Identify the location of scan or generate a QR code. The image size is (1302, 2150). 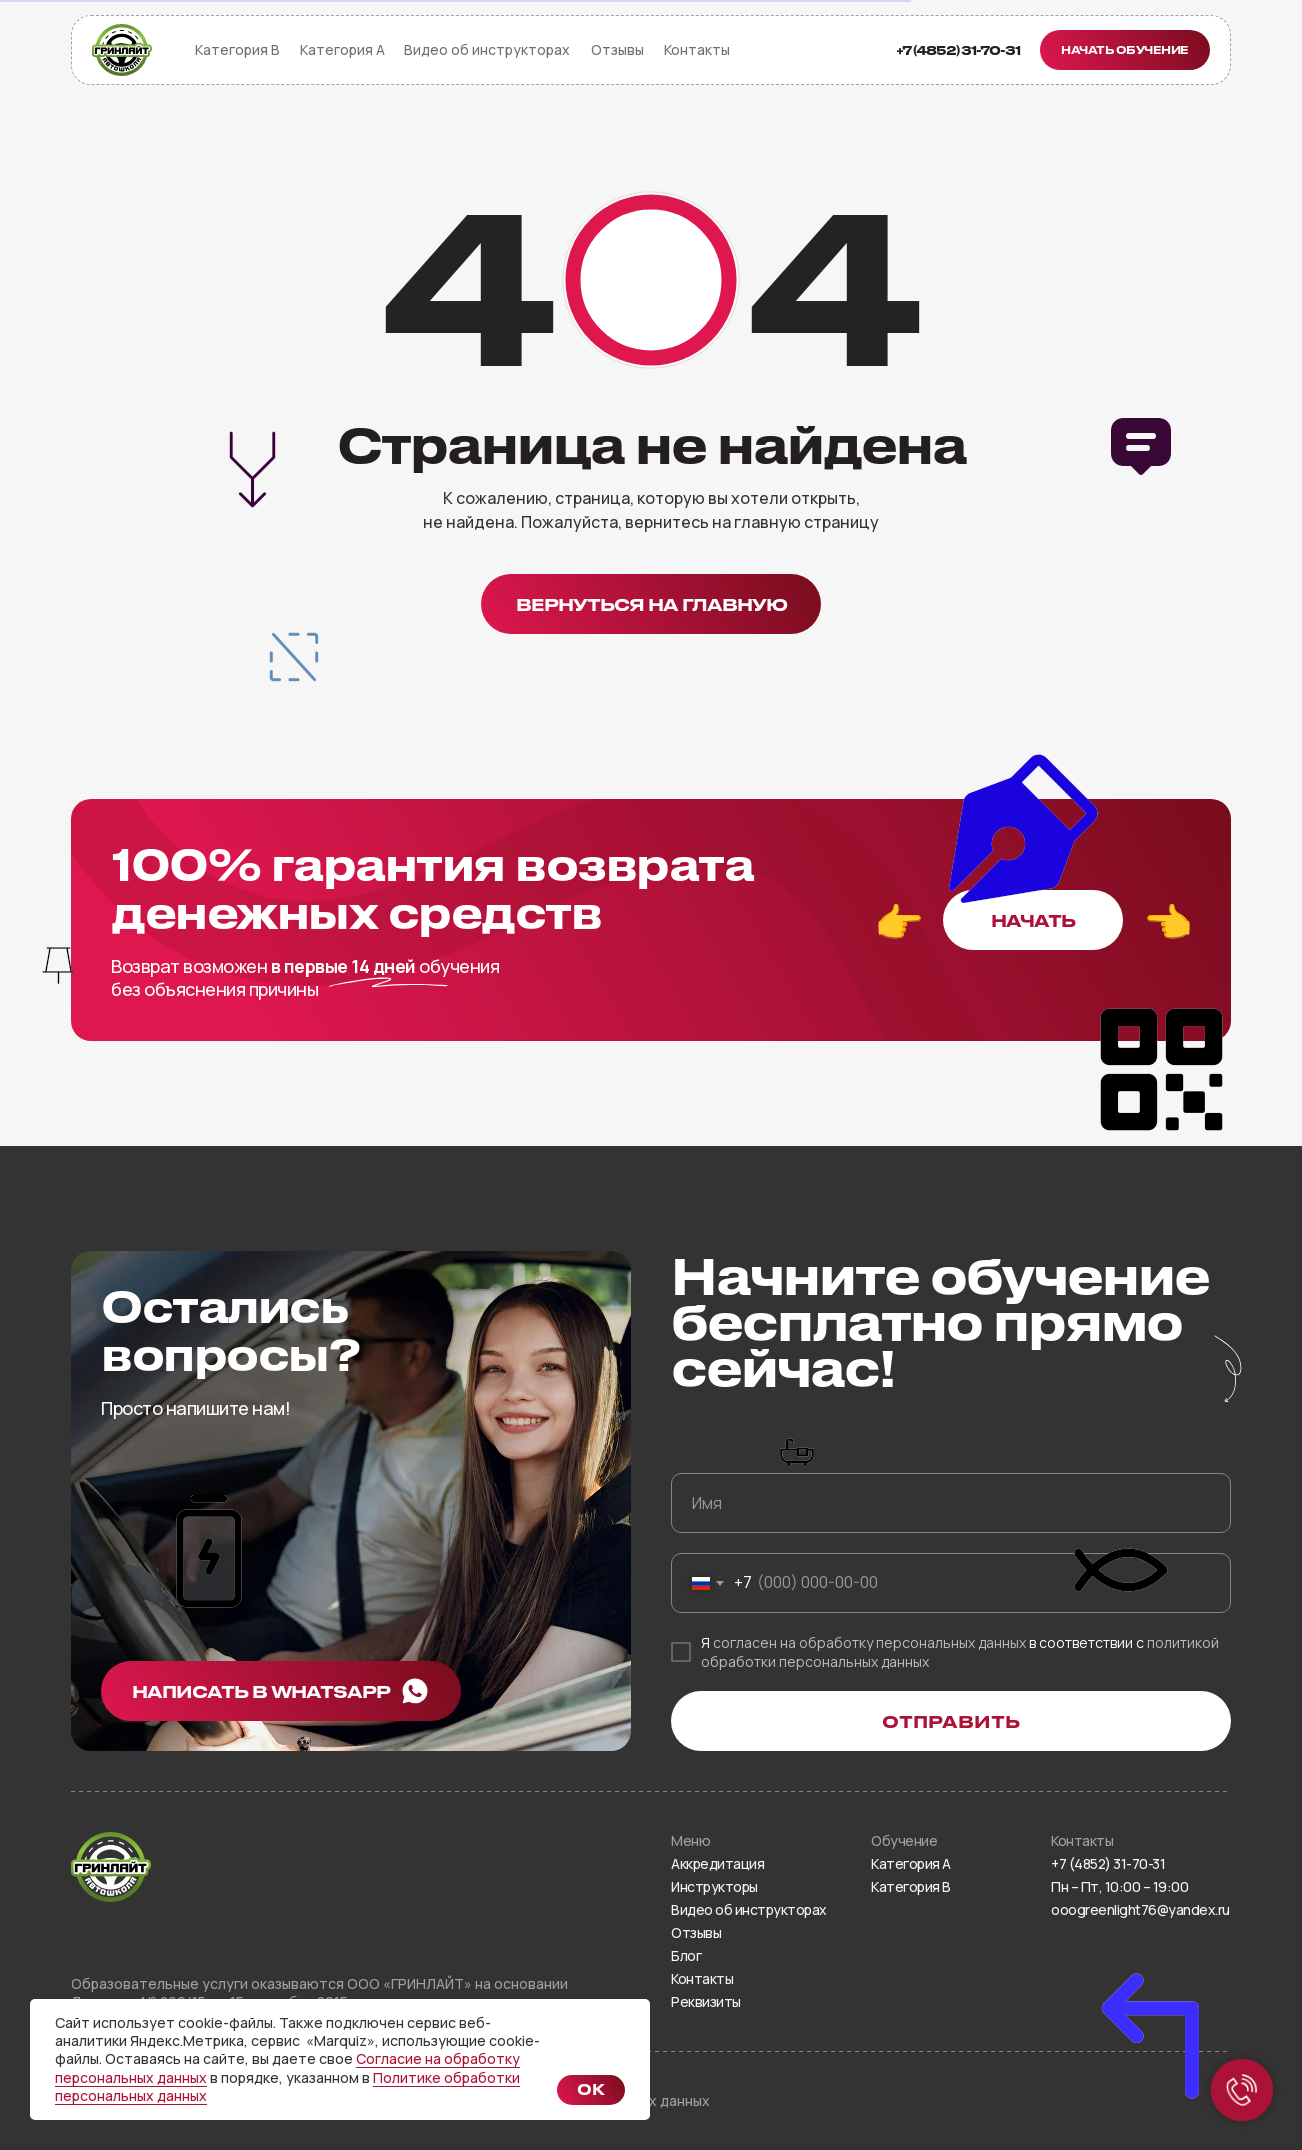
(1161, 1069).